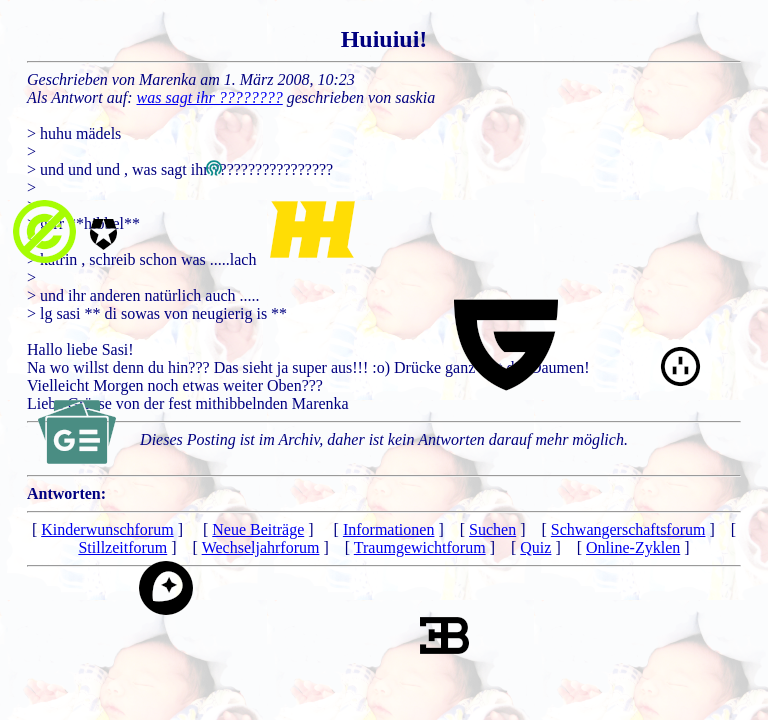 This screenshot has height=720, width=768. I want to click on electrical outlet or power socket indicator, so click(680, 366).